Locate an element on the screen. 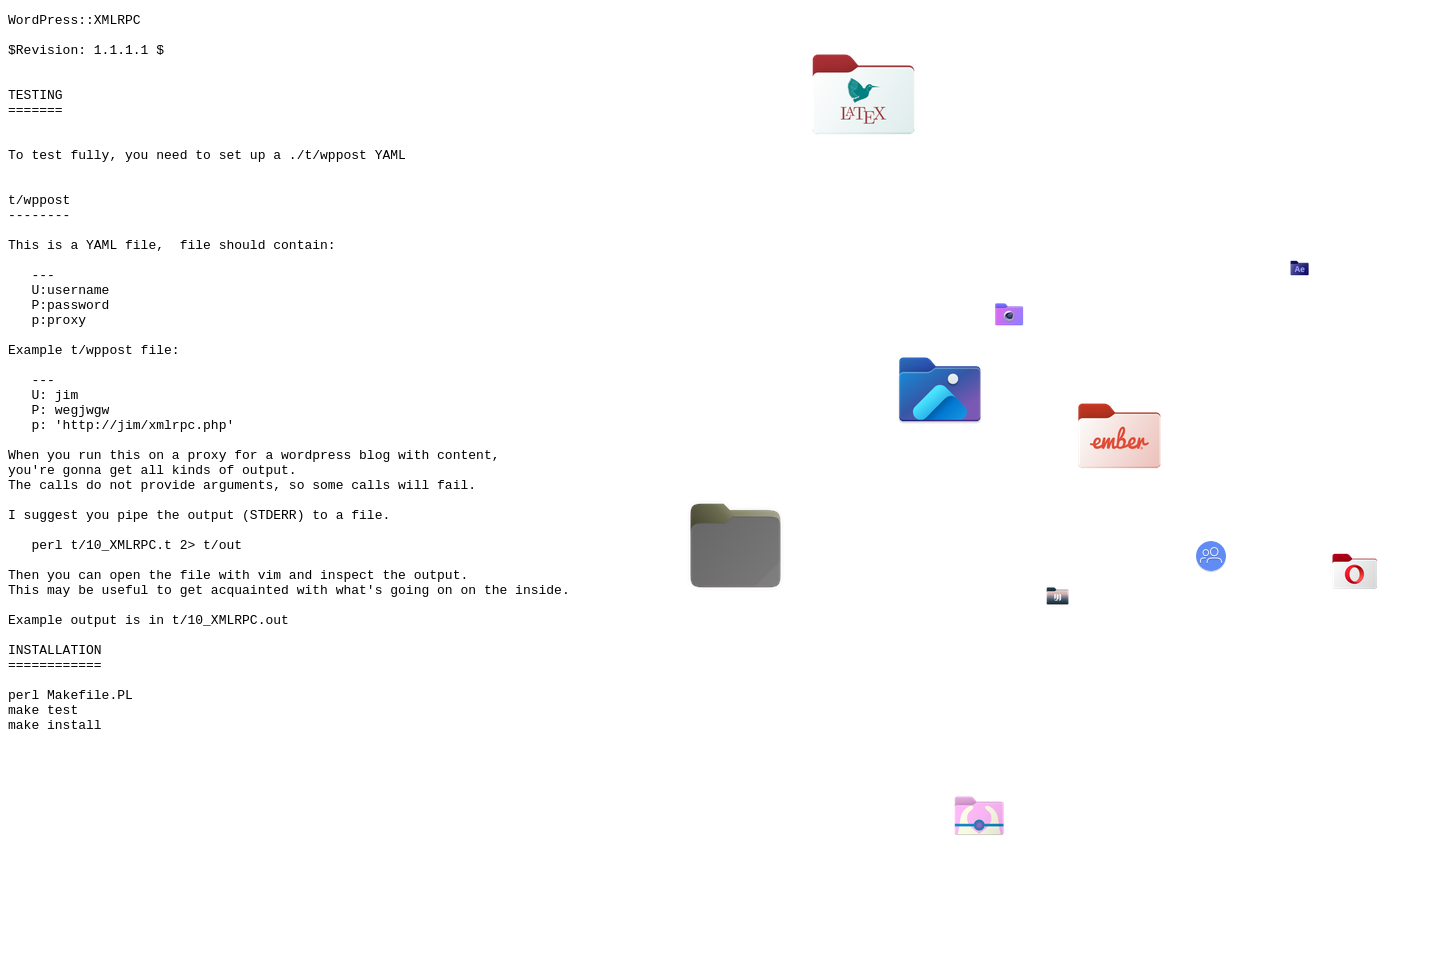 The image size is (1440, 962). open ember.js project folder is located at coordinates (1119, 438).